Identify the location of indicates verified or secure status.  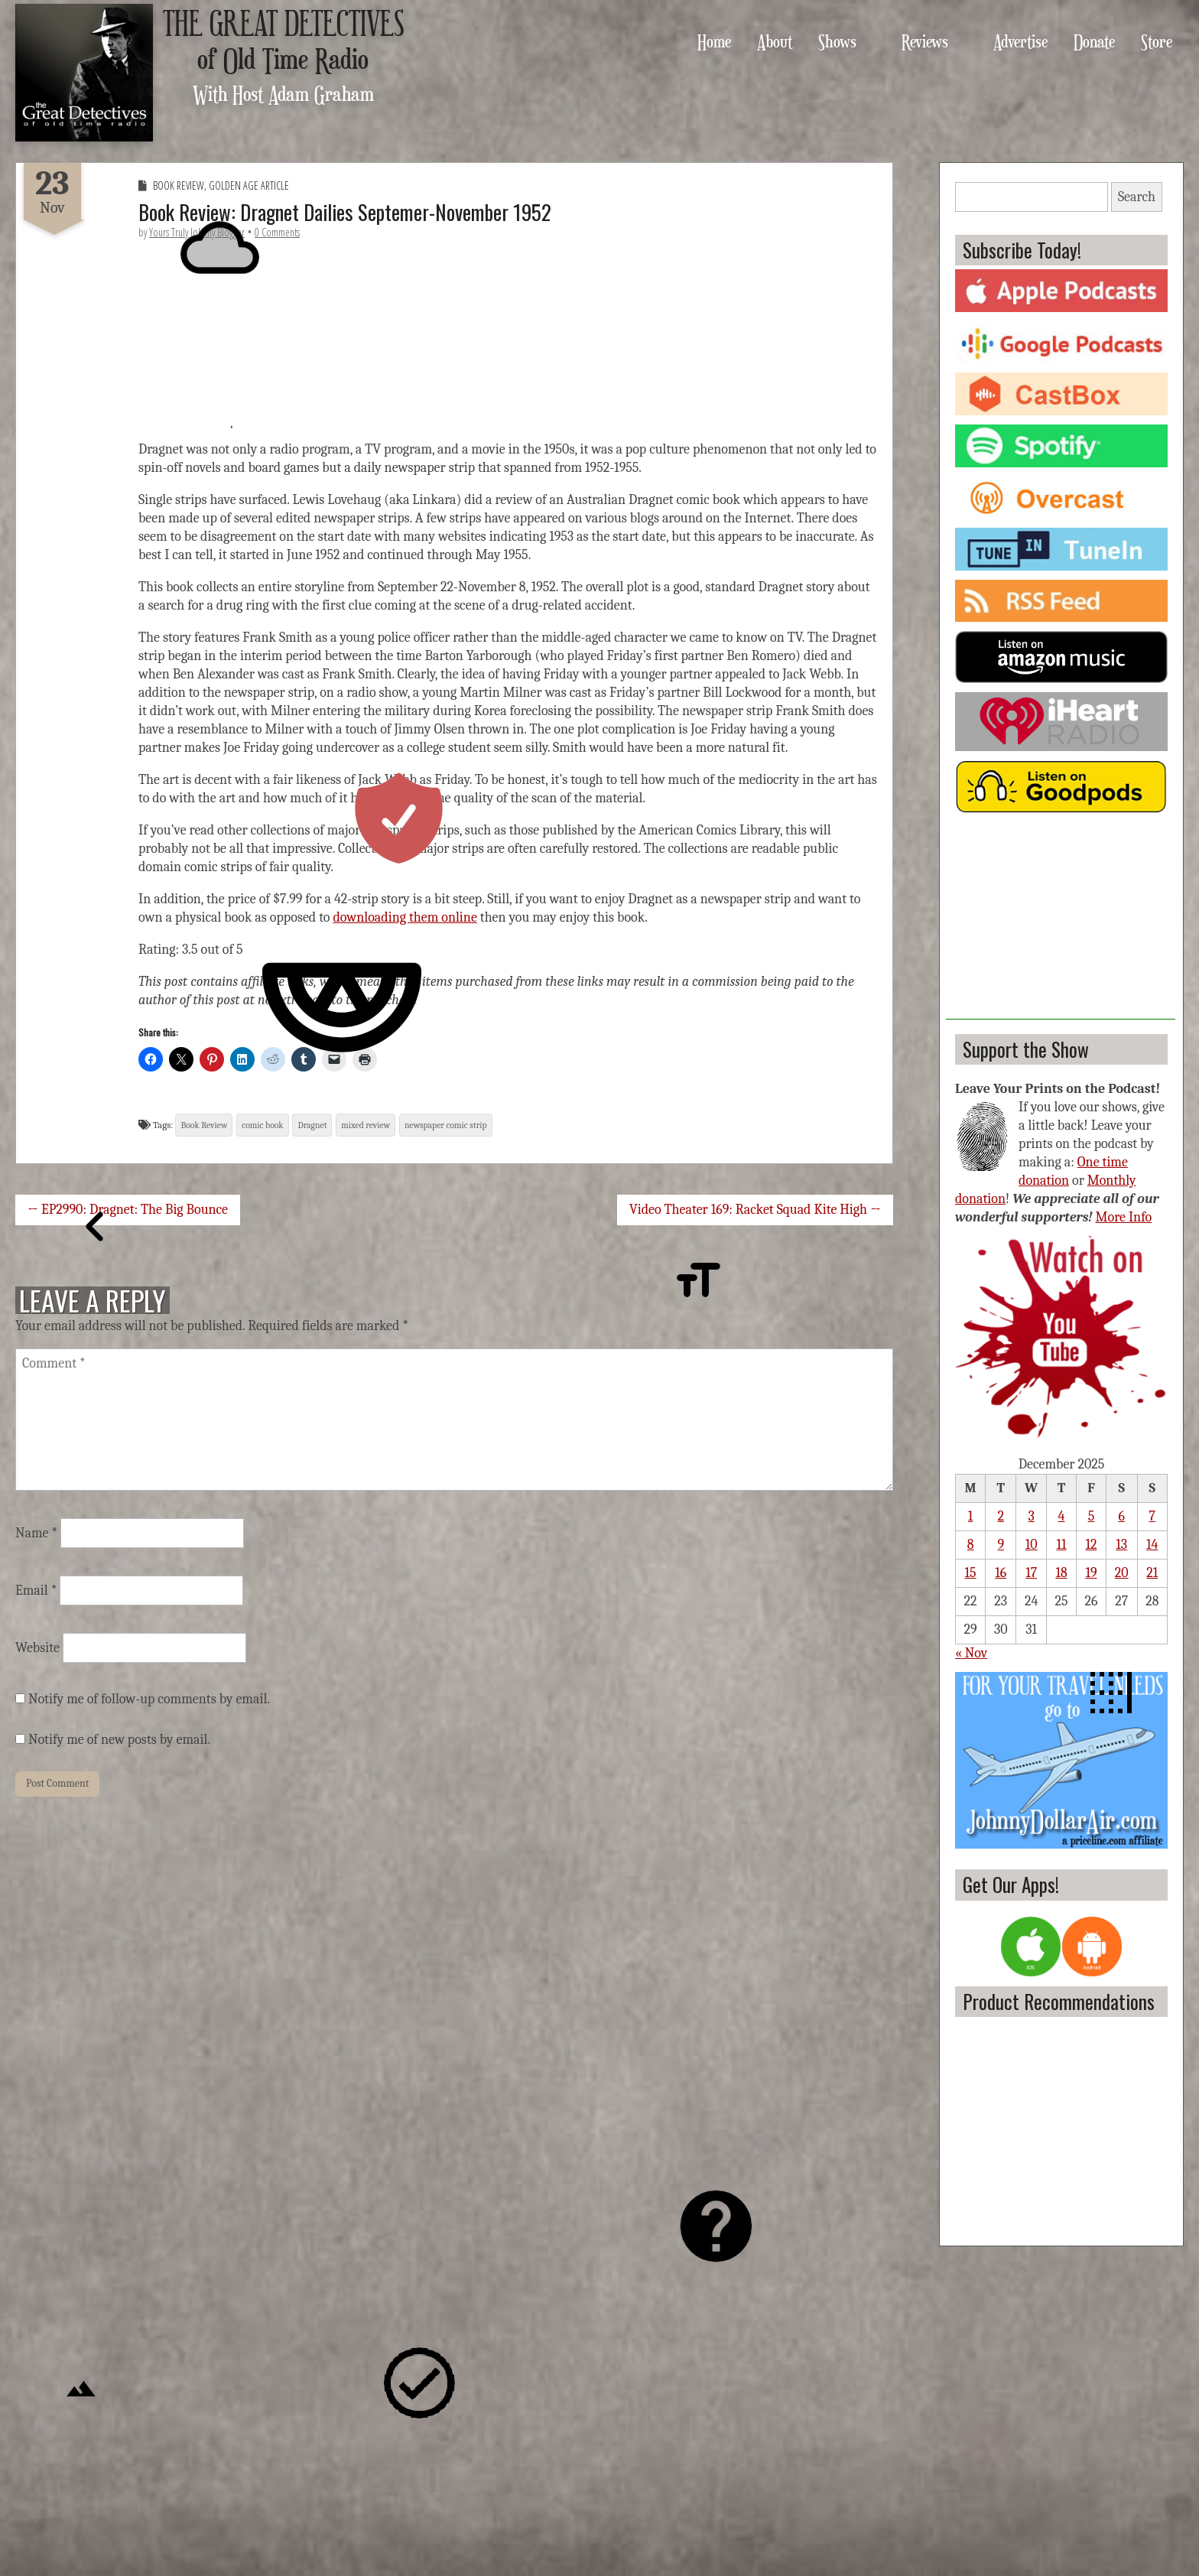
(398, 818).